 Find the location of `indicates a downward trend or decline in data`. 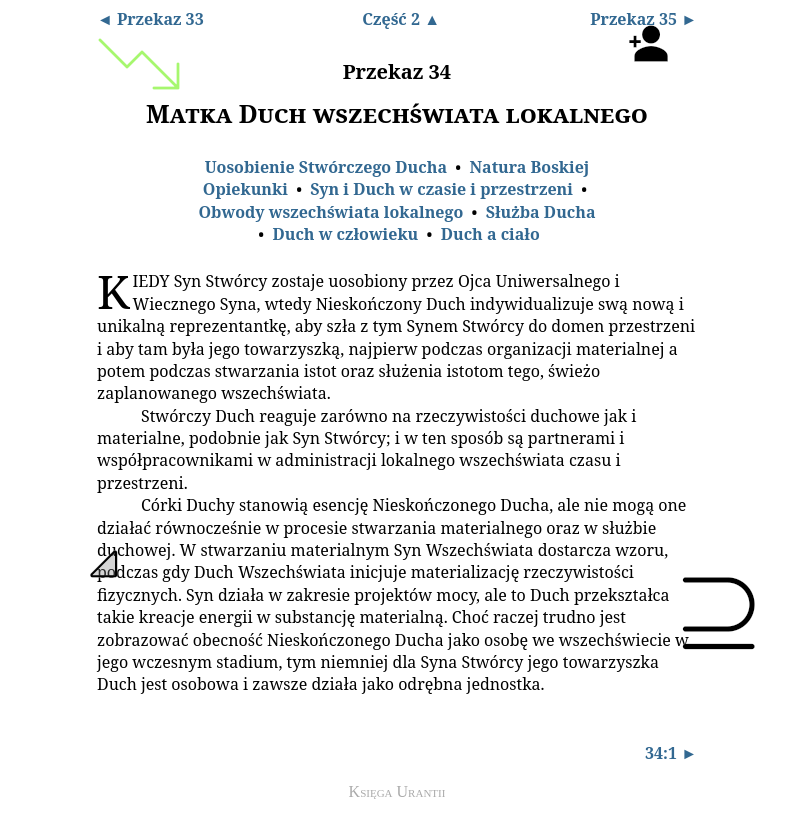

indicates a downward trend or decline in data is located at coordinates (139, 64).